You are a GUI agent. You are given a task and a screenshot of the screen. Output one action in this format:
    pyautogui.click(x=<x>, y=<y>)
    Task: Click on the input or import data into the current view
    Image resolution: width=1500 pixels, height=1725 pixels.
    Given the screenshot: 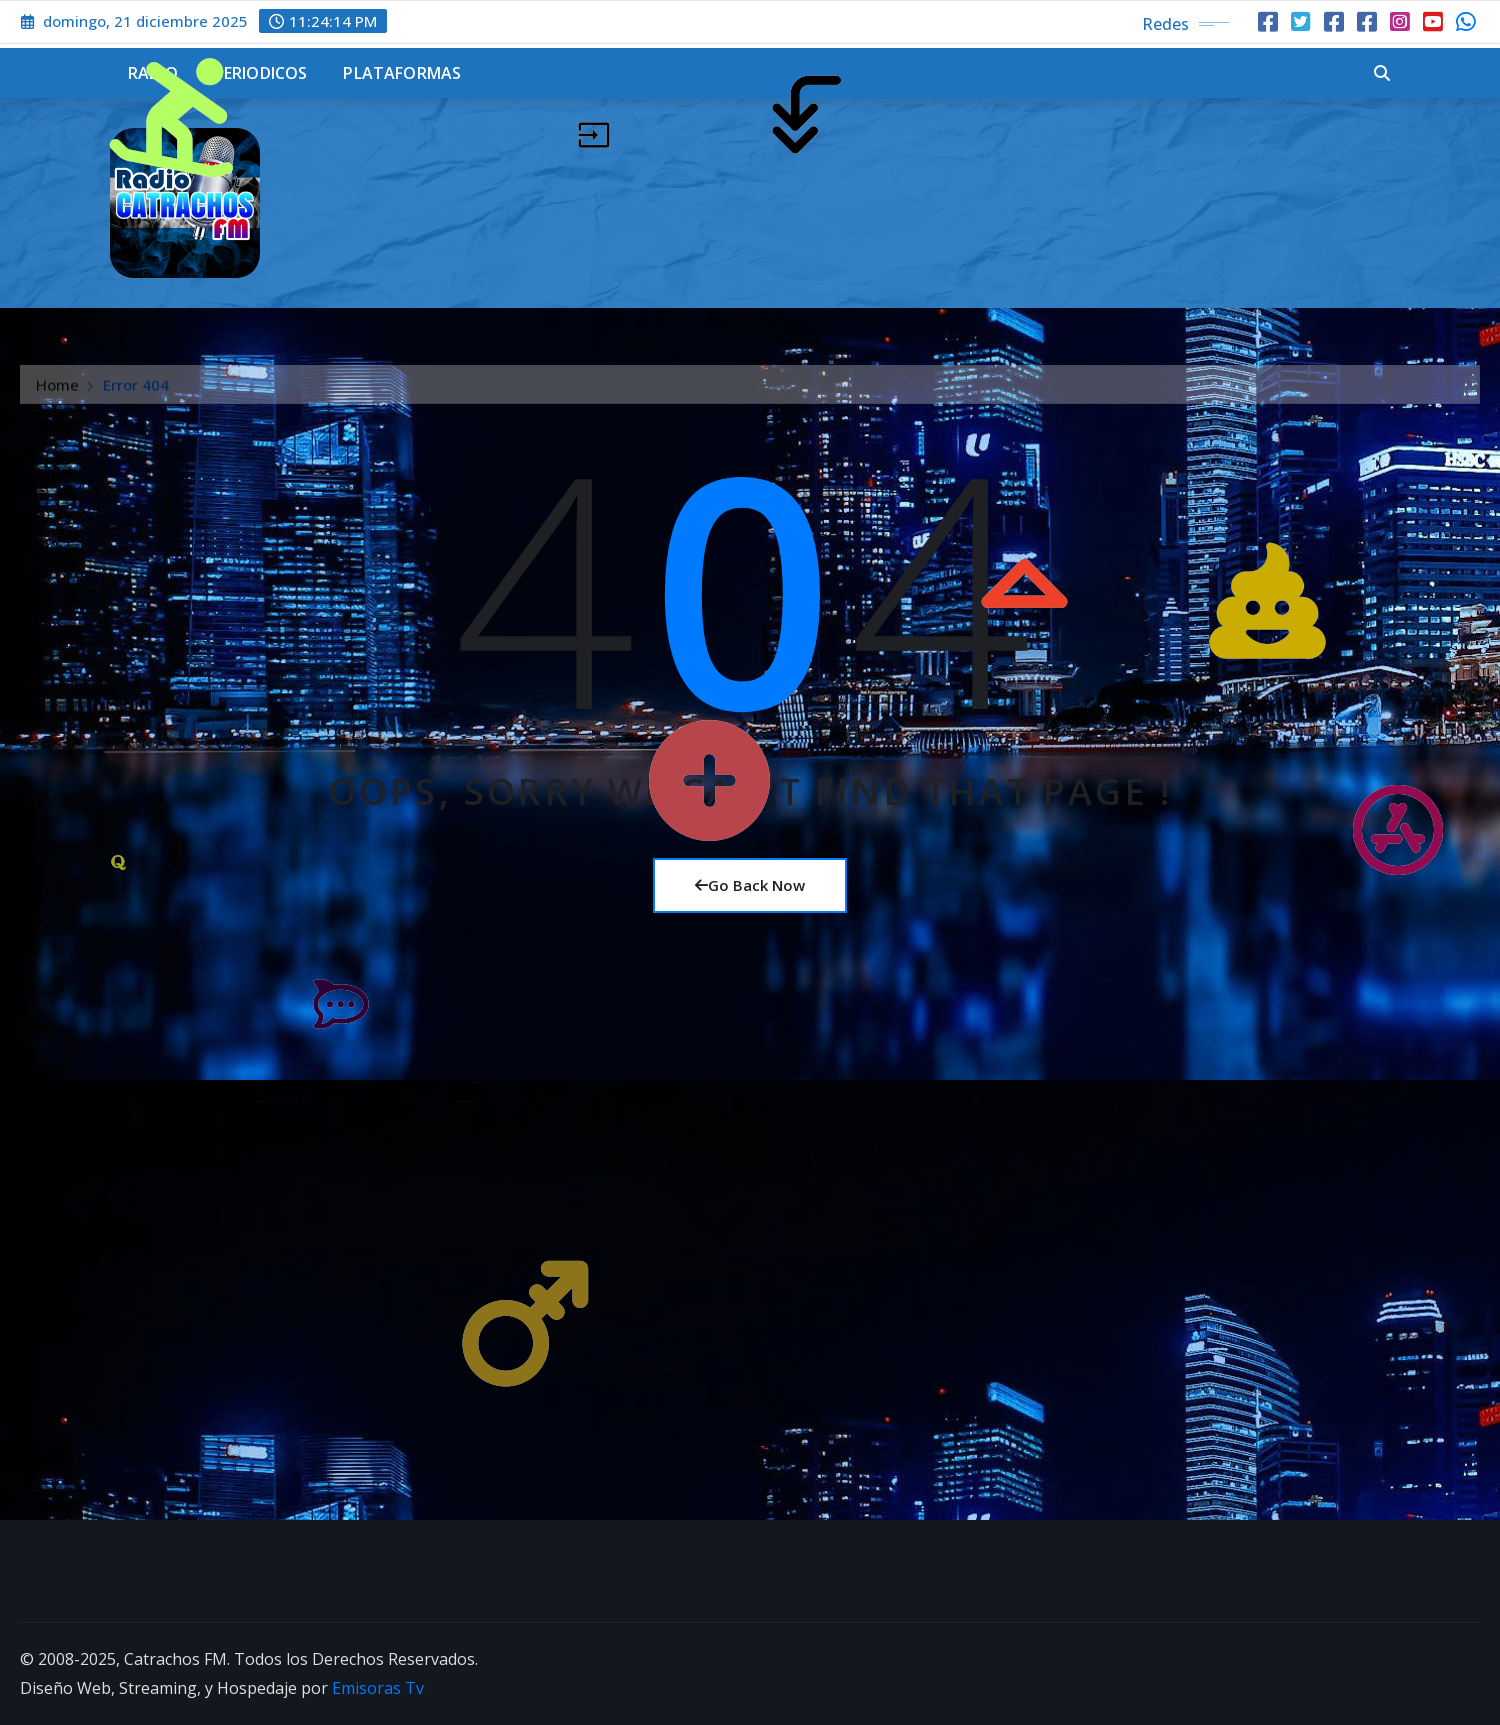 What is the action you would take?
    pyautogui.click(x=594, y=135)
    